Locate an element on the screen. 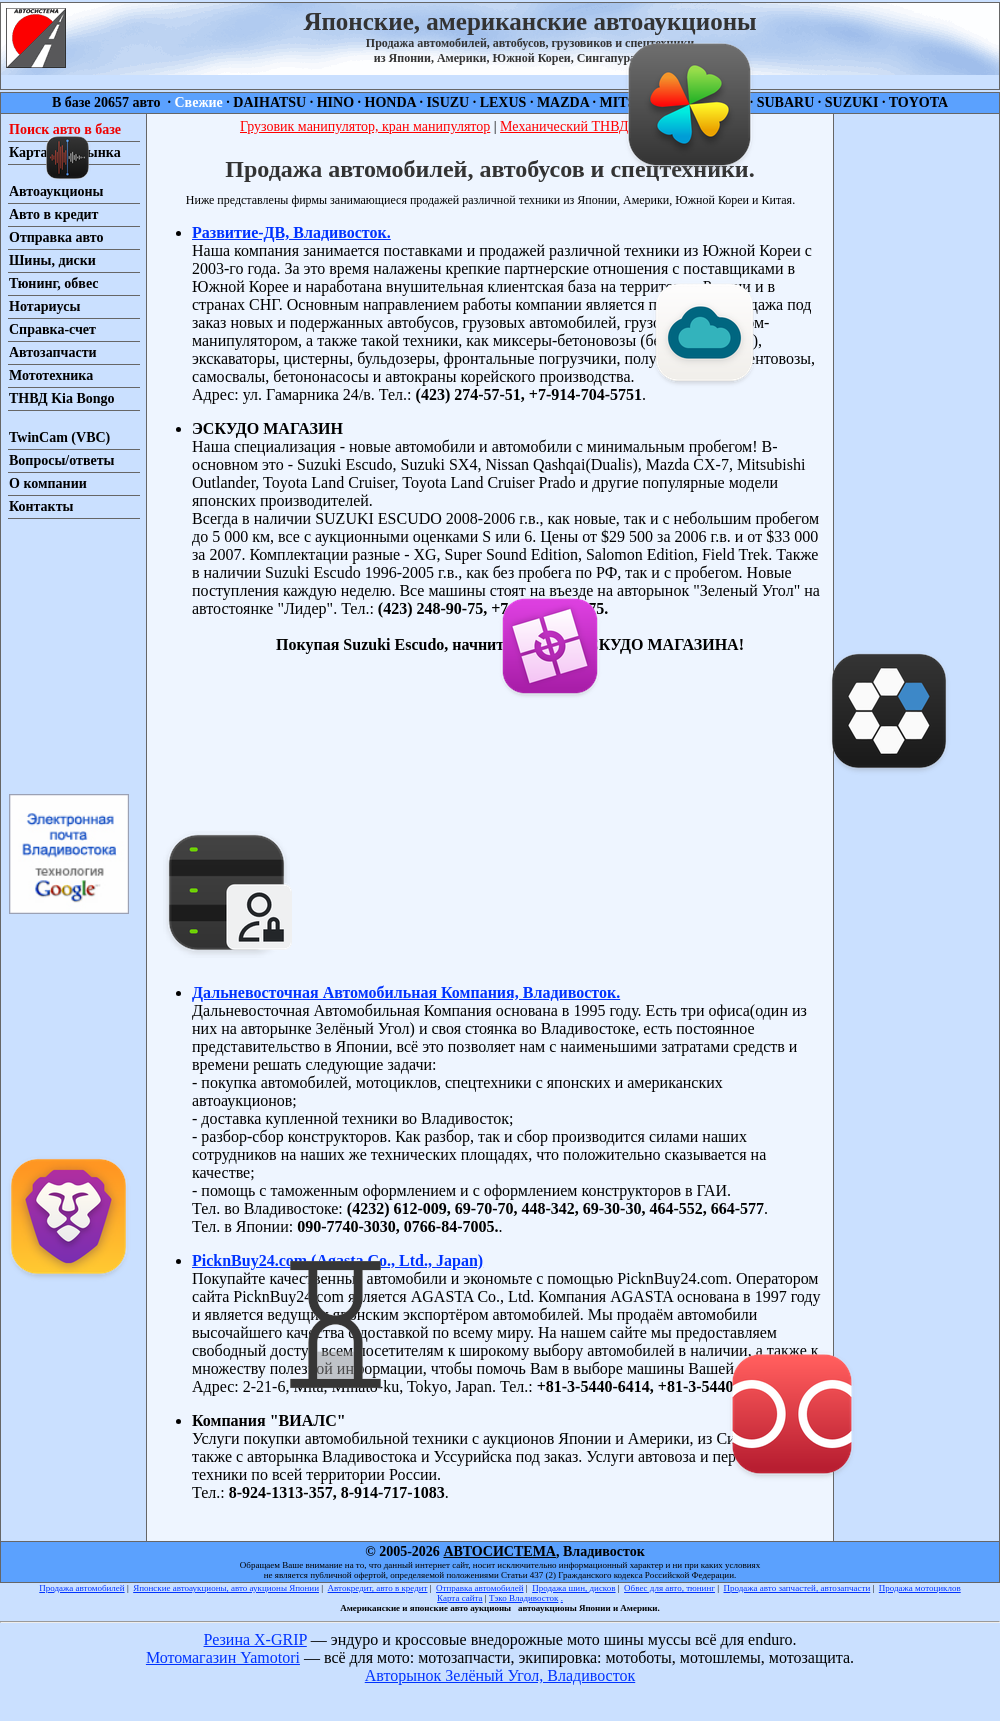  open wallstreet control app is located at coordinates (550, 646).